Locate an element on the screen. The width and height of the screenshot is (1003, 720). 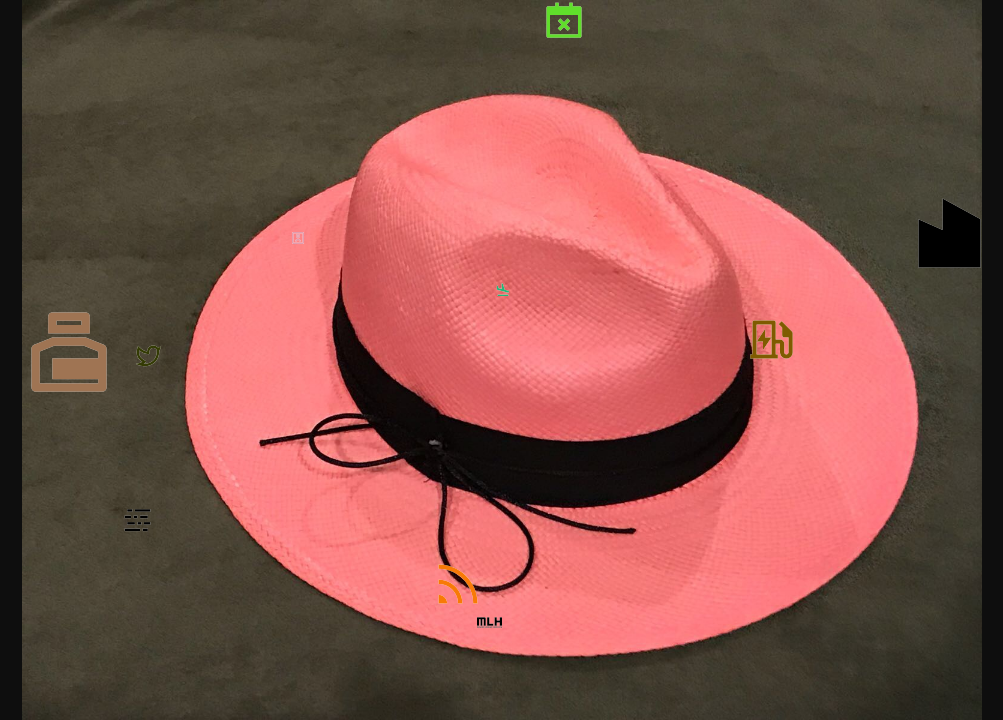
view account profile is located at coordinates (298, 238).